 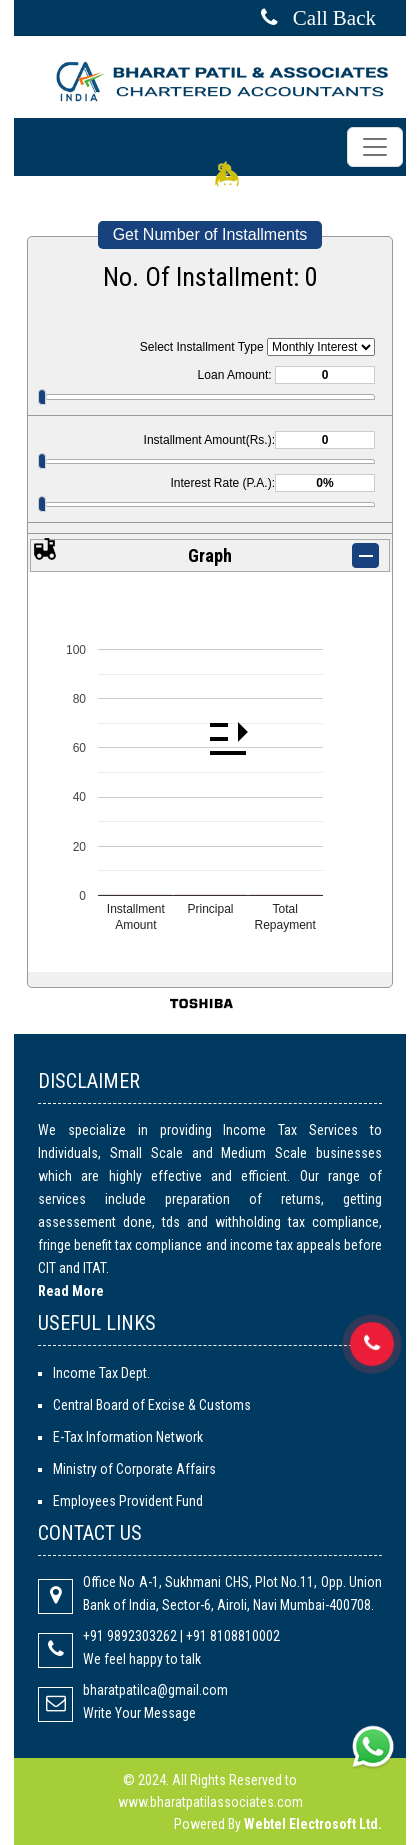 What do you see at coordinates (227, 174) in the screenshot?
I see `open keybase app` at bounding box center [227, 174].